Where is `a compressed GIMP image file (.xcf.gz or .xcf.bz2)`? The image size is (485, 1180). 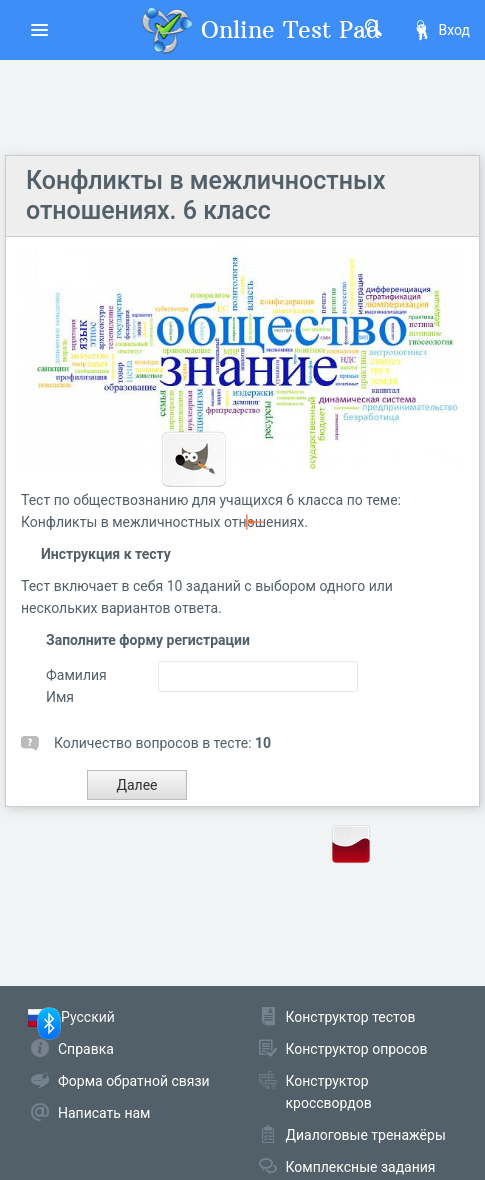 a compressed GIMP image file (.xcf.gz or .xcf.bz2) is located at coordinates (194, 457).